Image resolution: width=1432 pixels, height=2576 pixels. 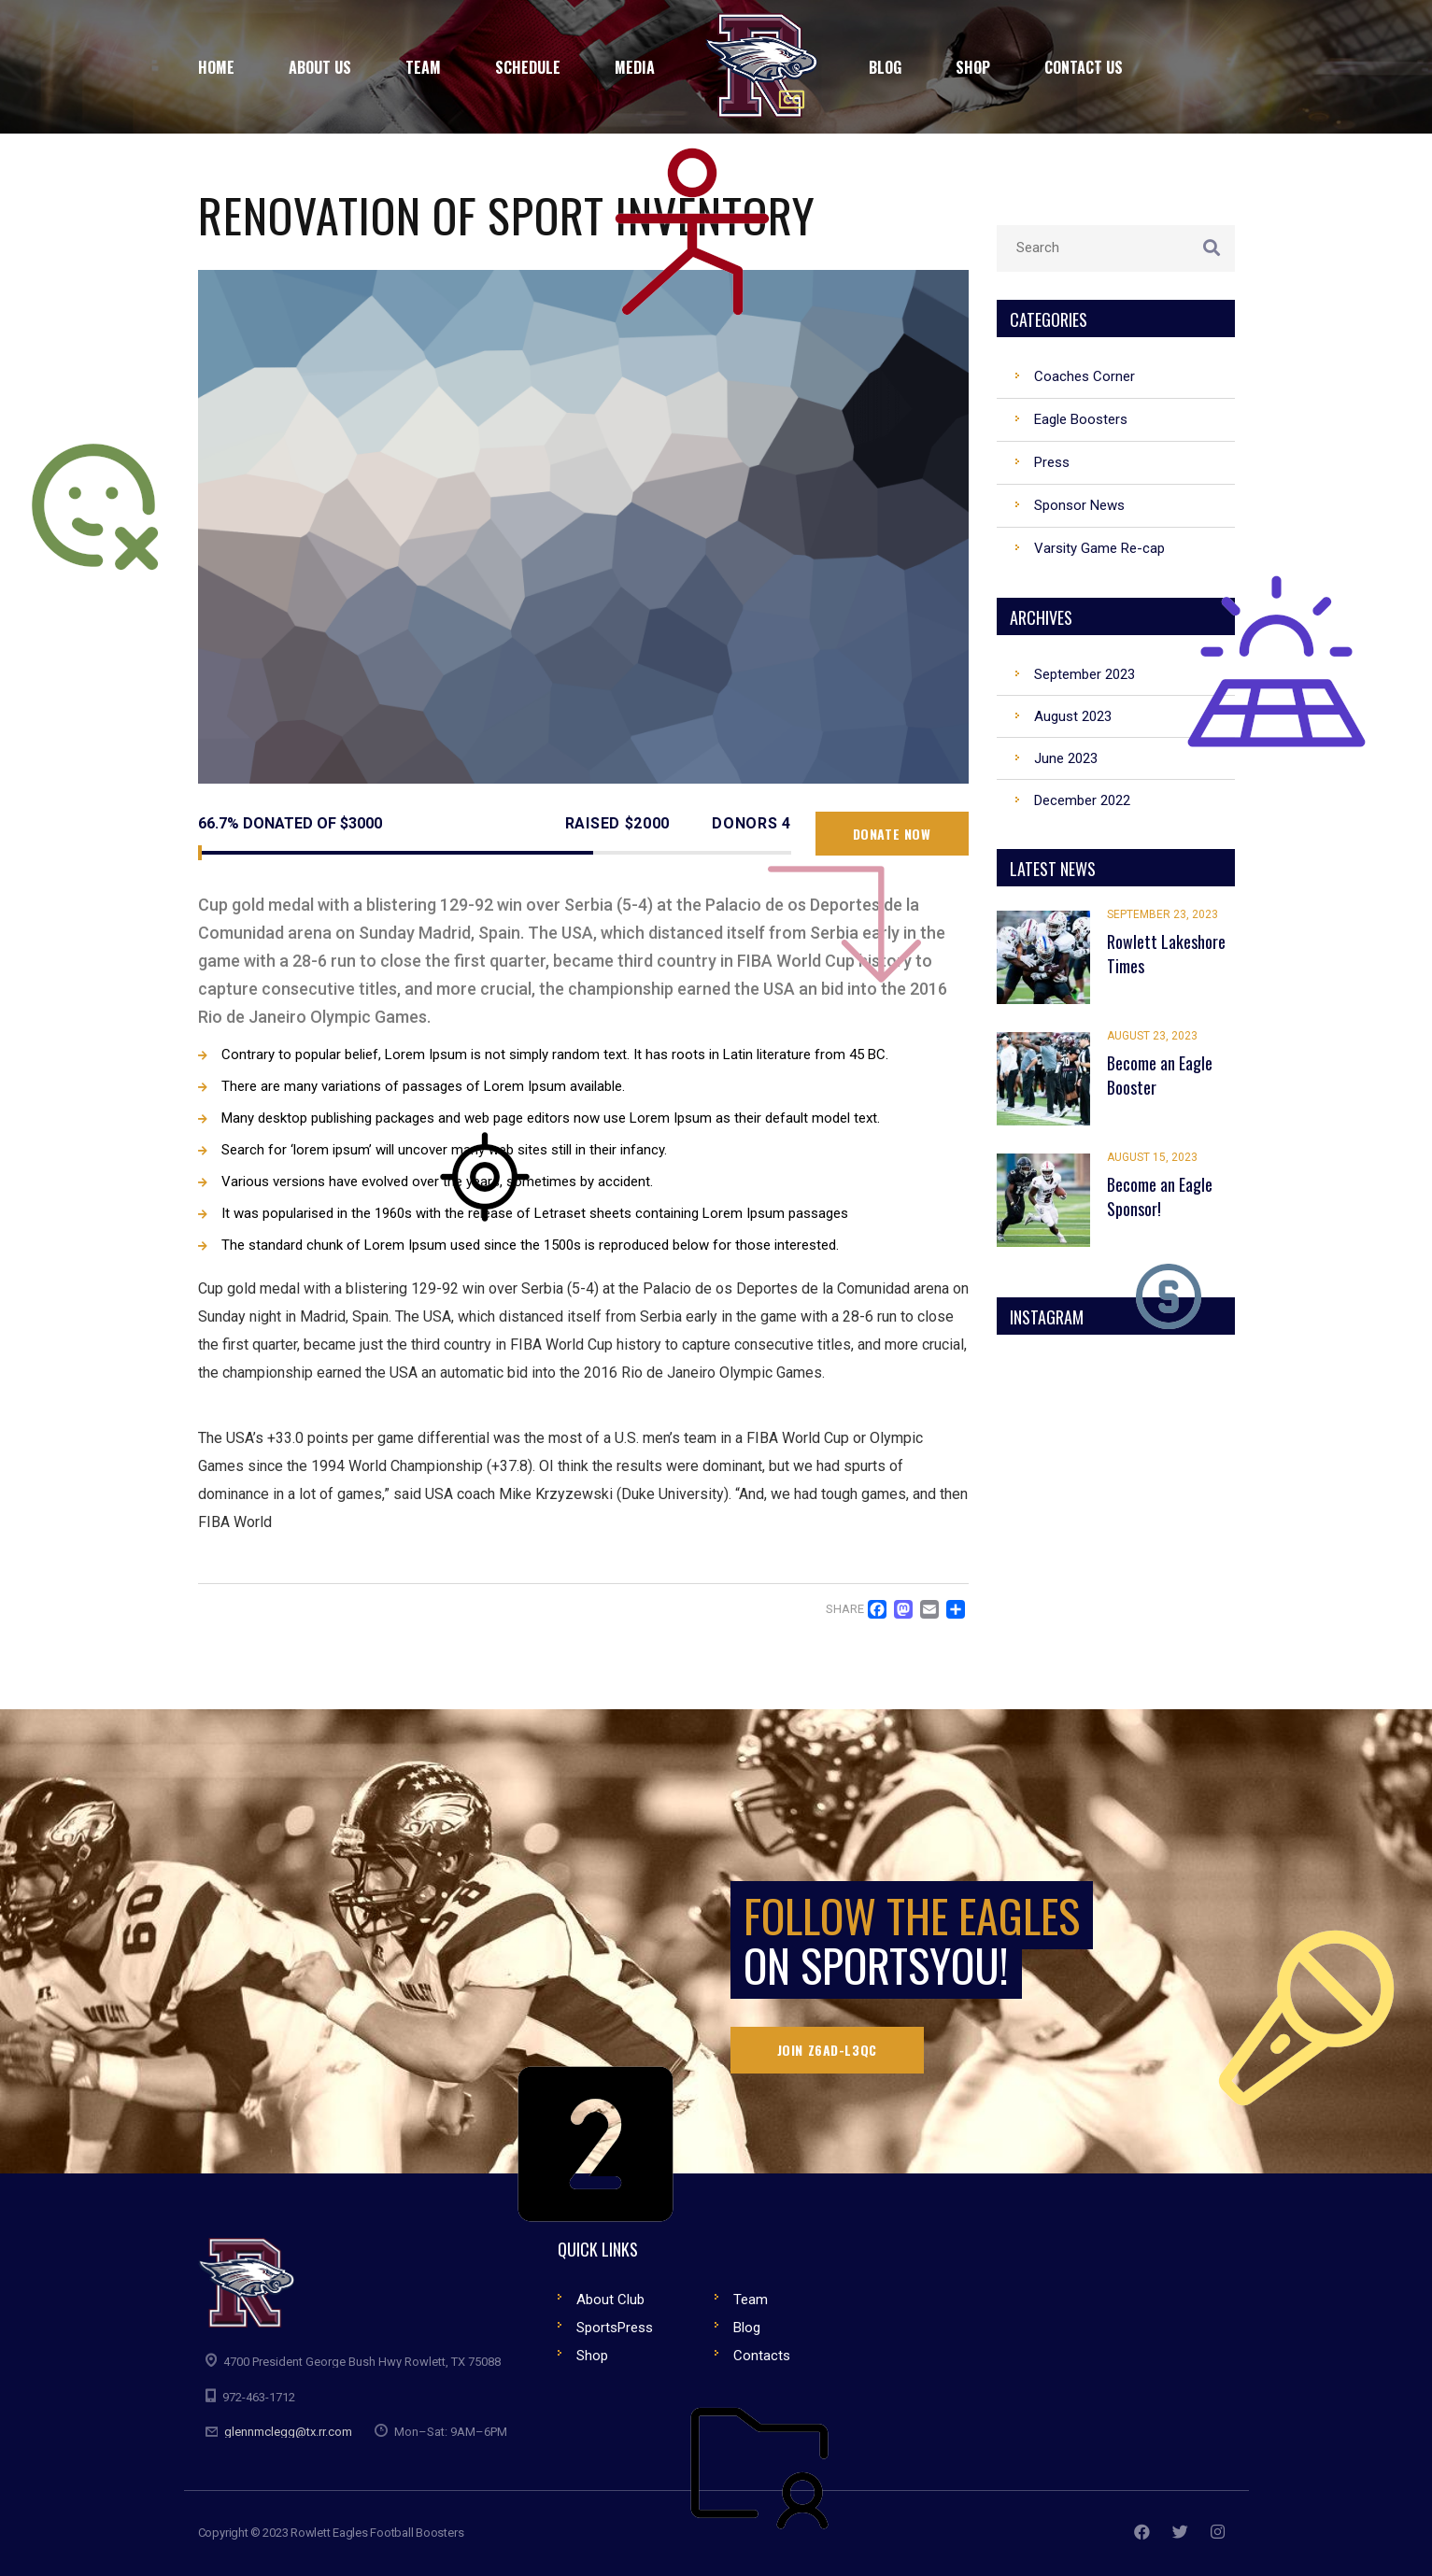 I want to click on enable closed captions for video content, so click(x=791, y=99).